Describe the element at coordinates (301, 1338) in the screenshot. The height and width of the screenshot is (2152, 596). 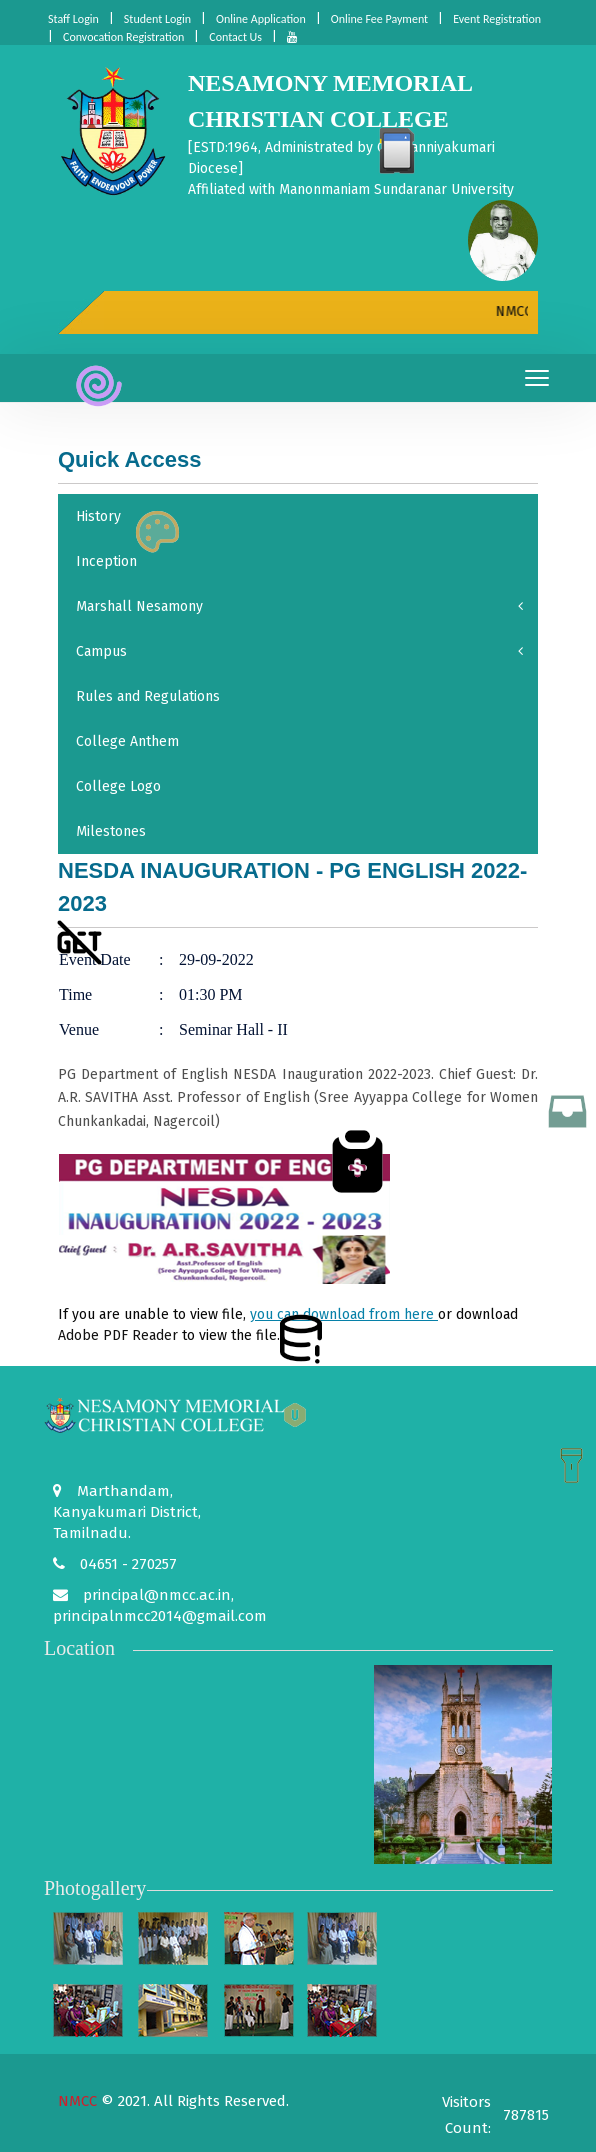
I see `database error or warning status` at that location.